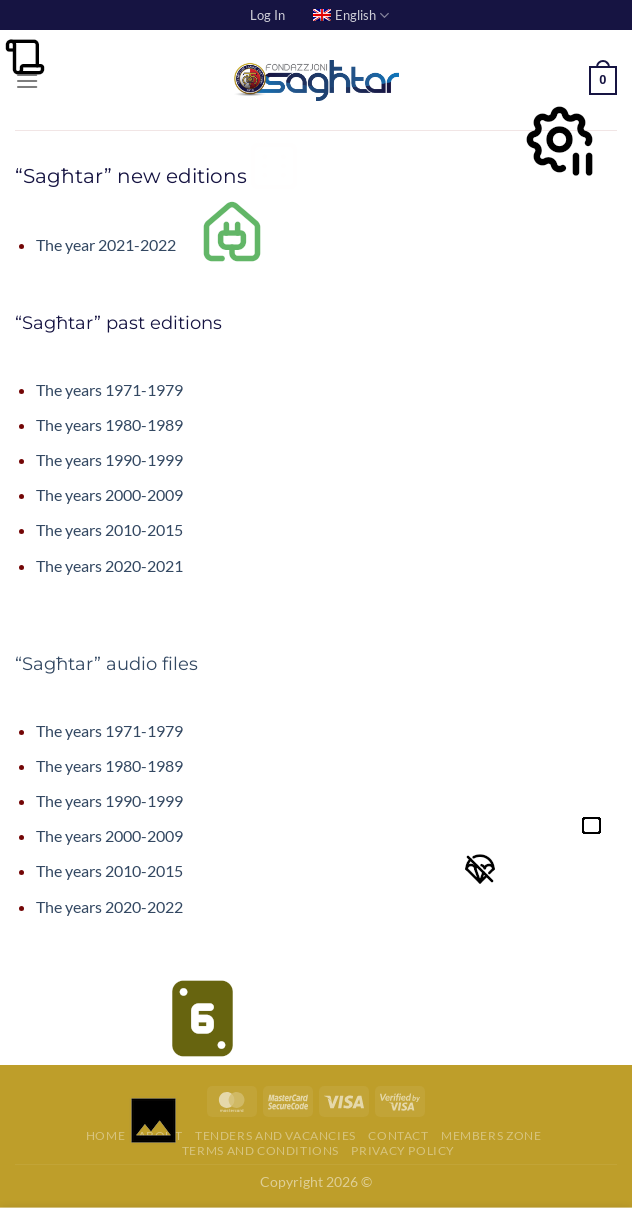  What do you see at coordinates (202, 1018) in the screenshot?
I see `a six of any suit in a card game` at bounding box center [202, 1018].